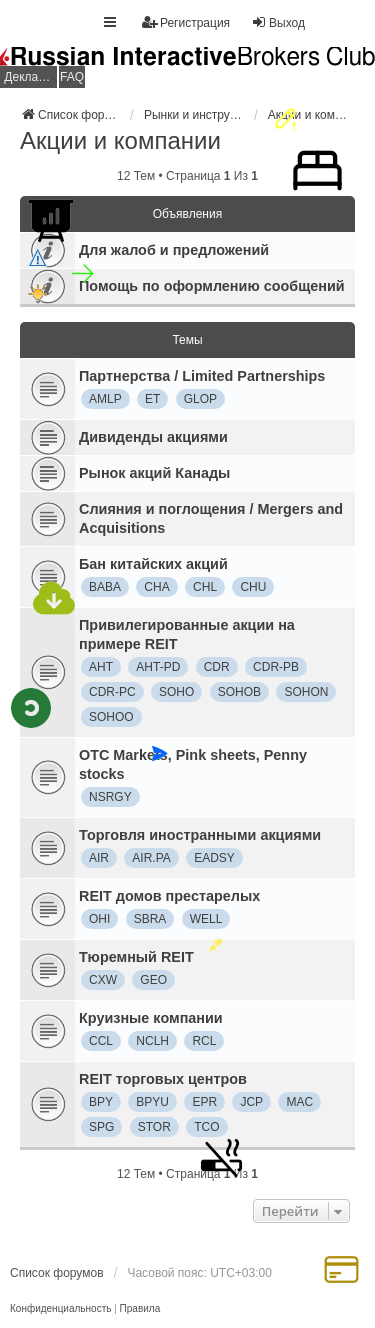 The width and height of the screenshot is (375, 1328). Describe the element at coordinates (341, 1269) in the screenshot. I see `manage payment methods` at that location.